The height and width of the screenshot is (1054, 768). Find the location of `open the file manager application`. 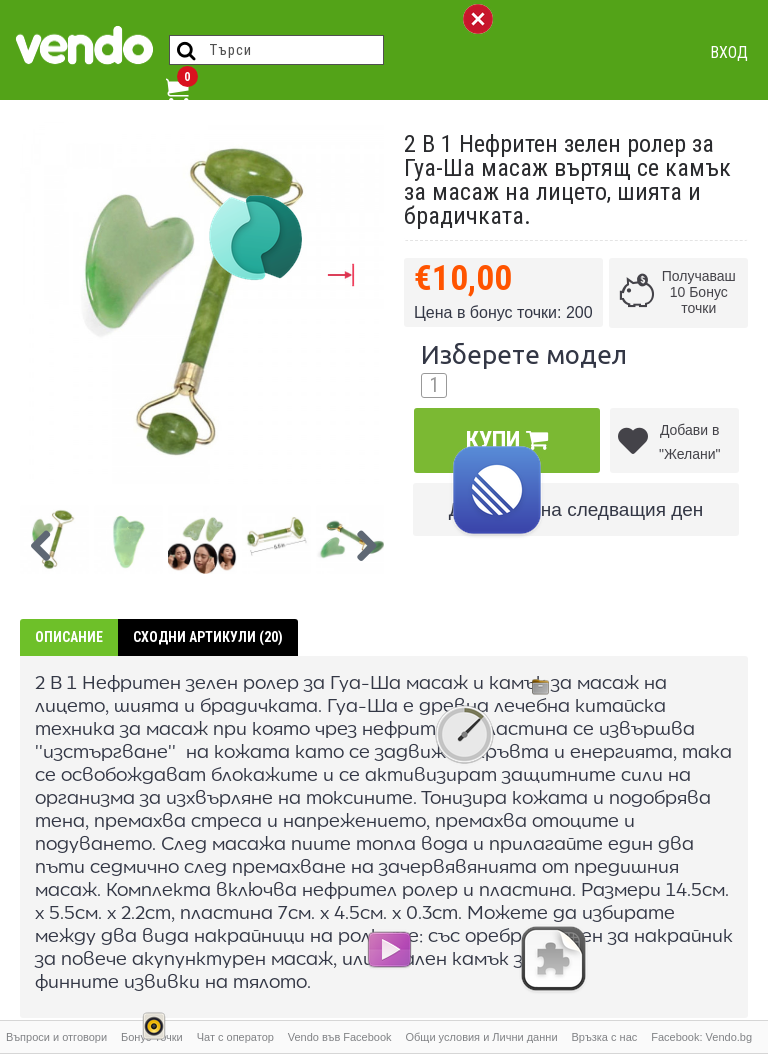

open the file manager application is located at coordinates (540, 686).